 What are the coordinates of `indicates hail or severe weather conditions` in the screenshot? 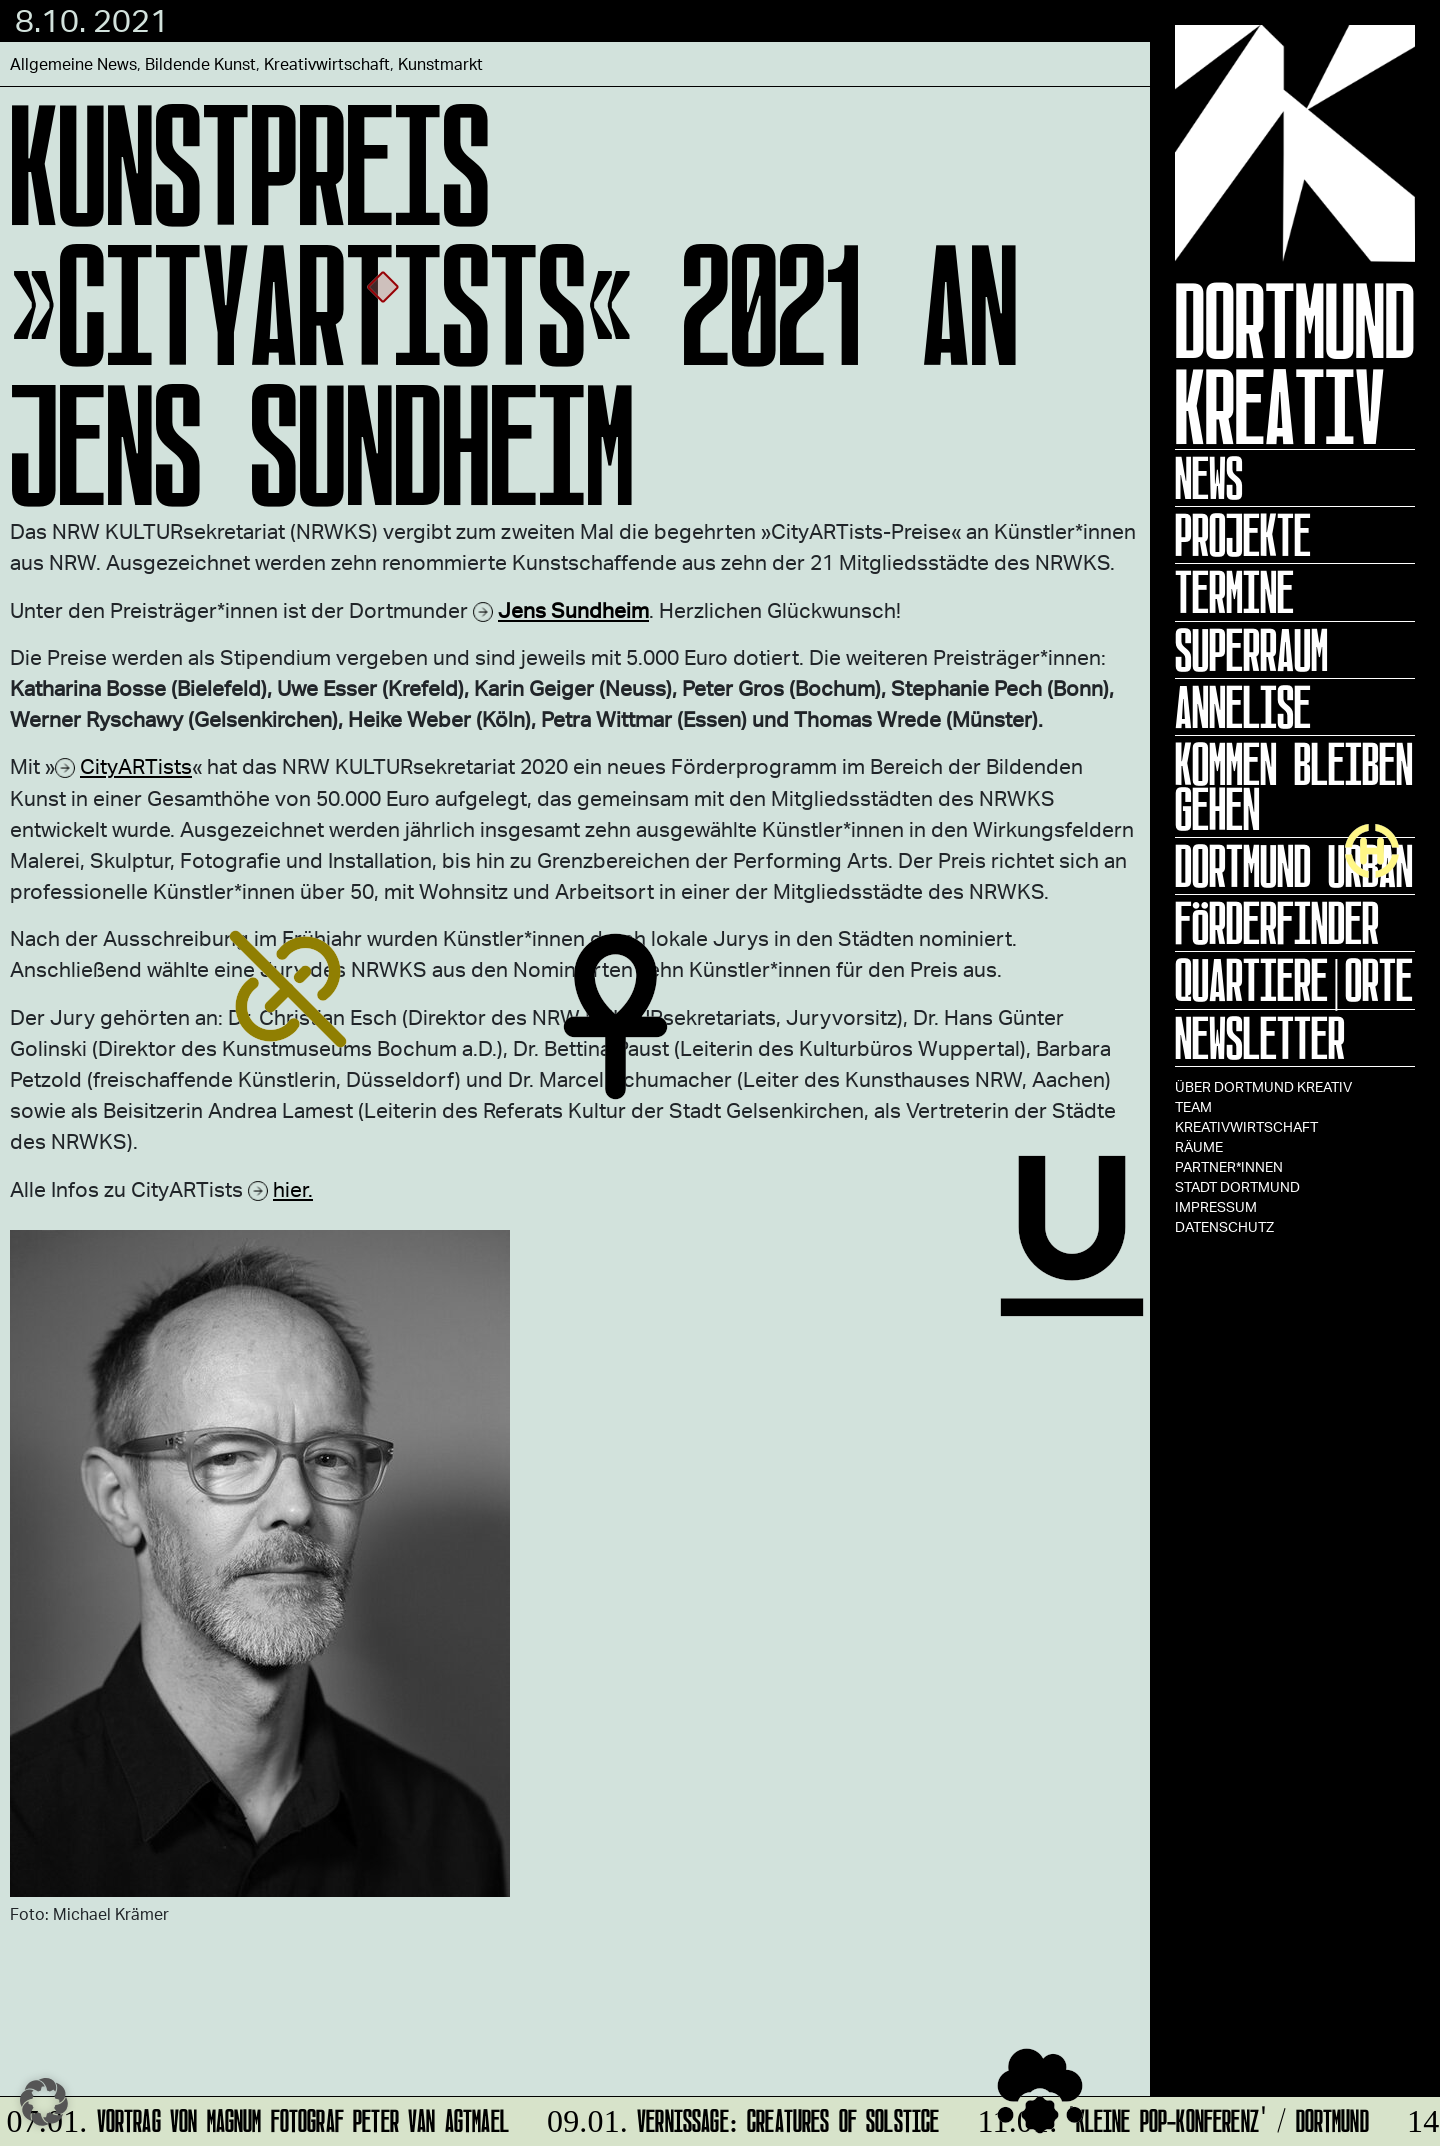 It's located at (1040, 2091).